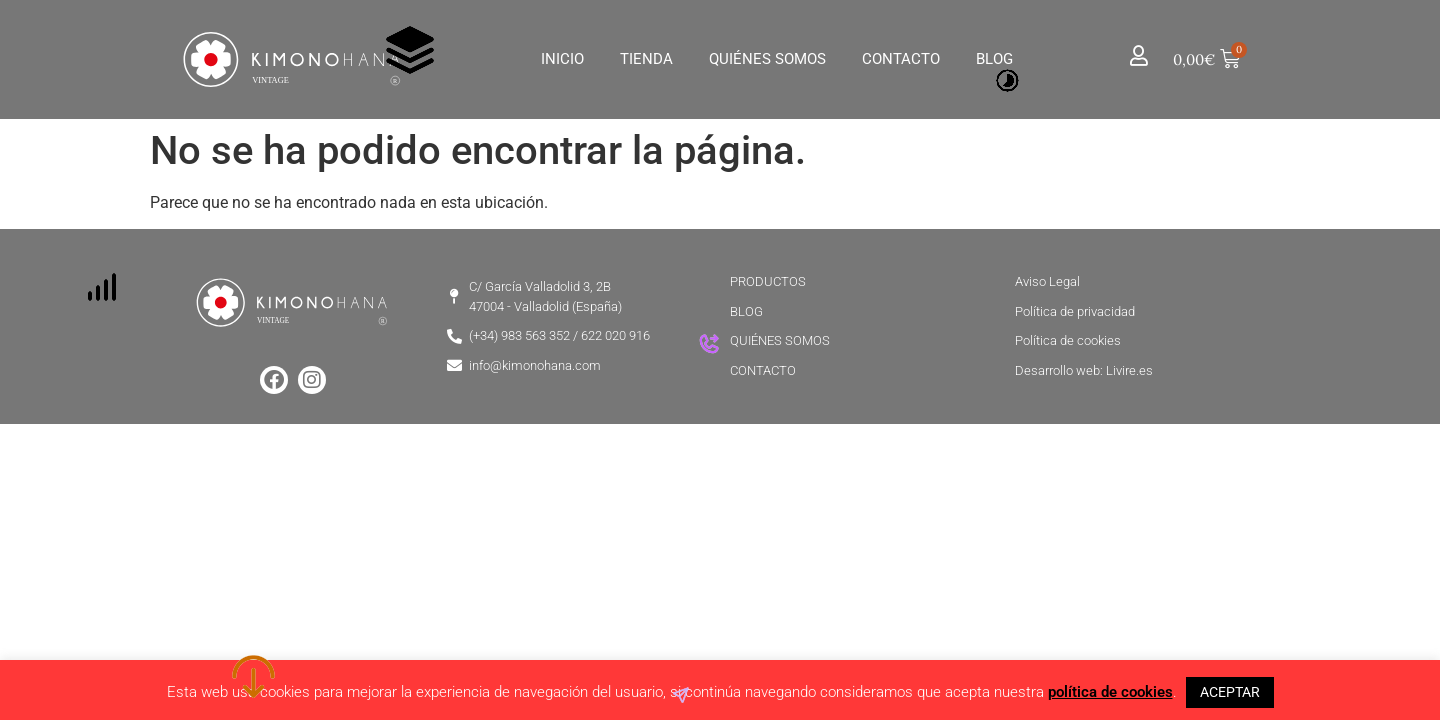  I want to click on indicates full signal strength, so click(102, 287).